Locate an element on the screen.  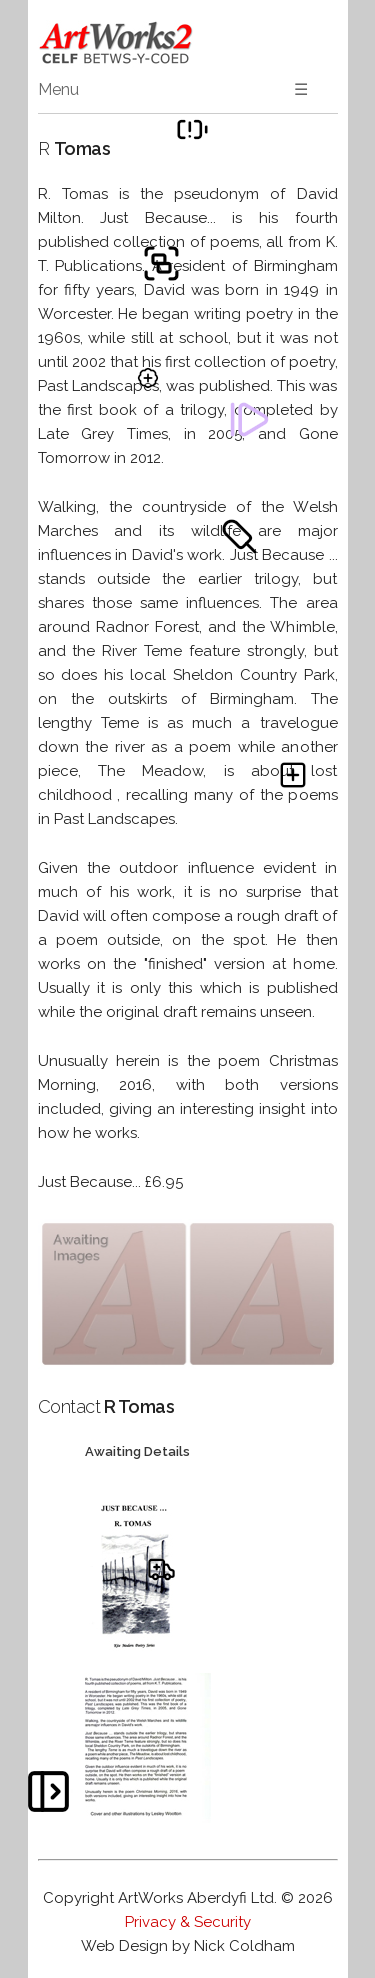
access frozen treats or dessert options is located at coordinates (239, 536).